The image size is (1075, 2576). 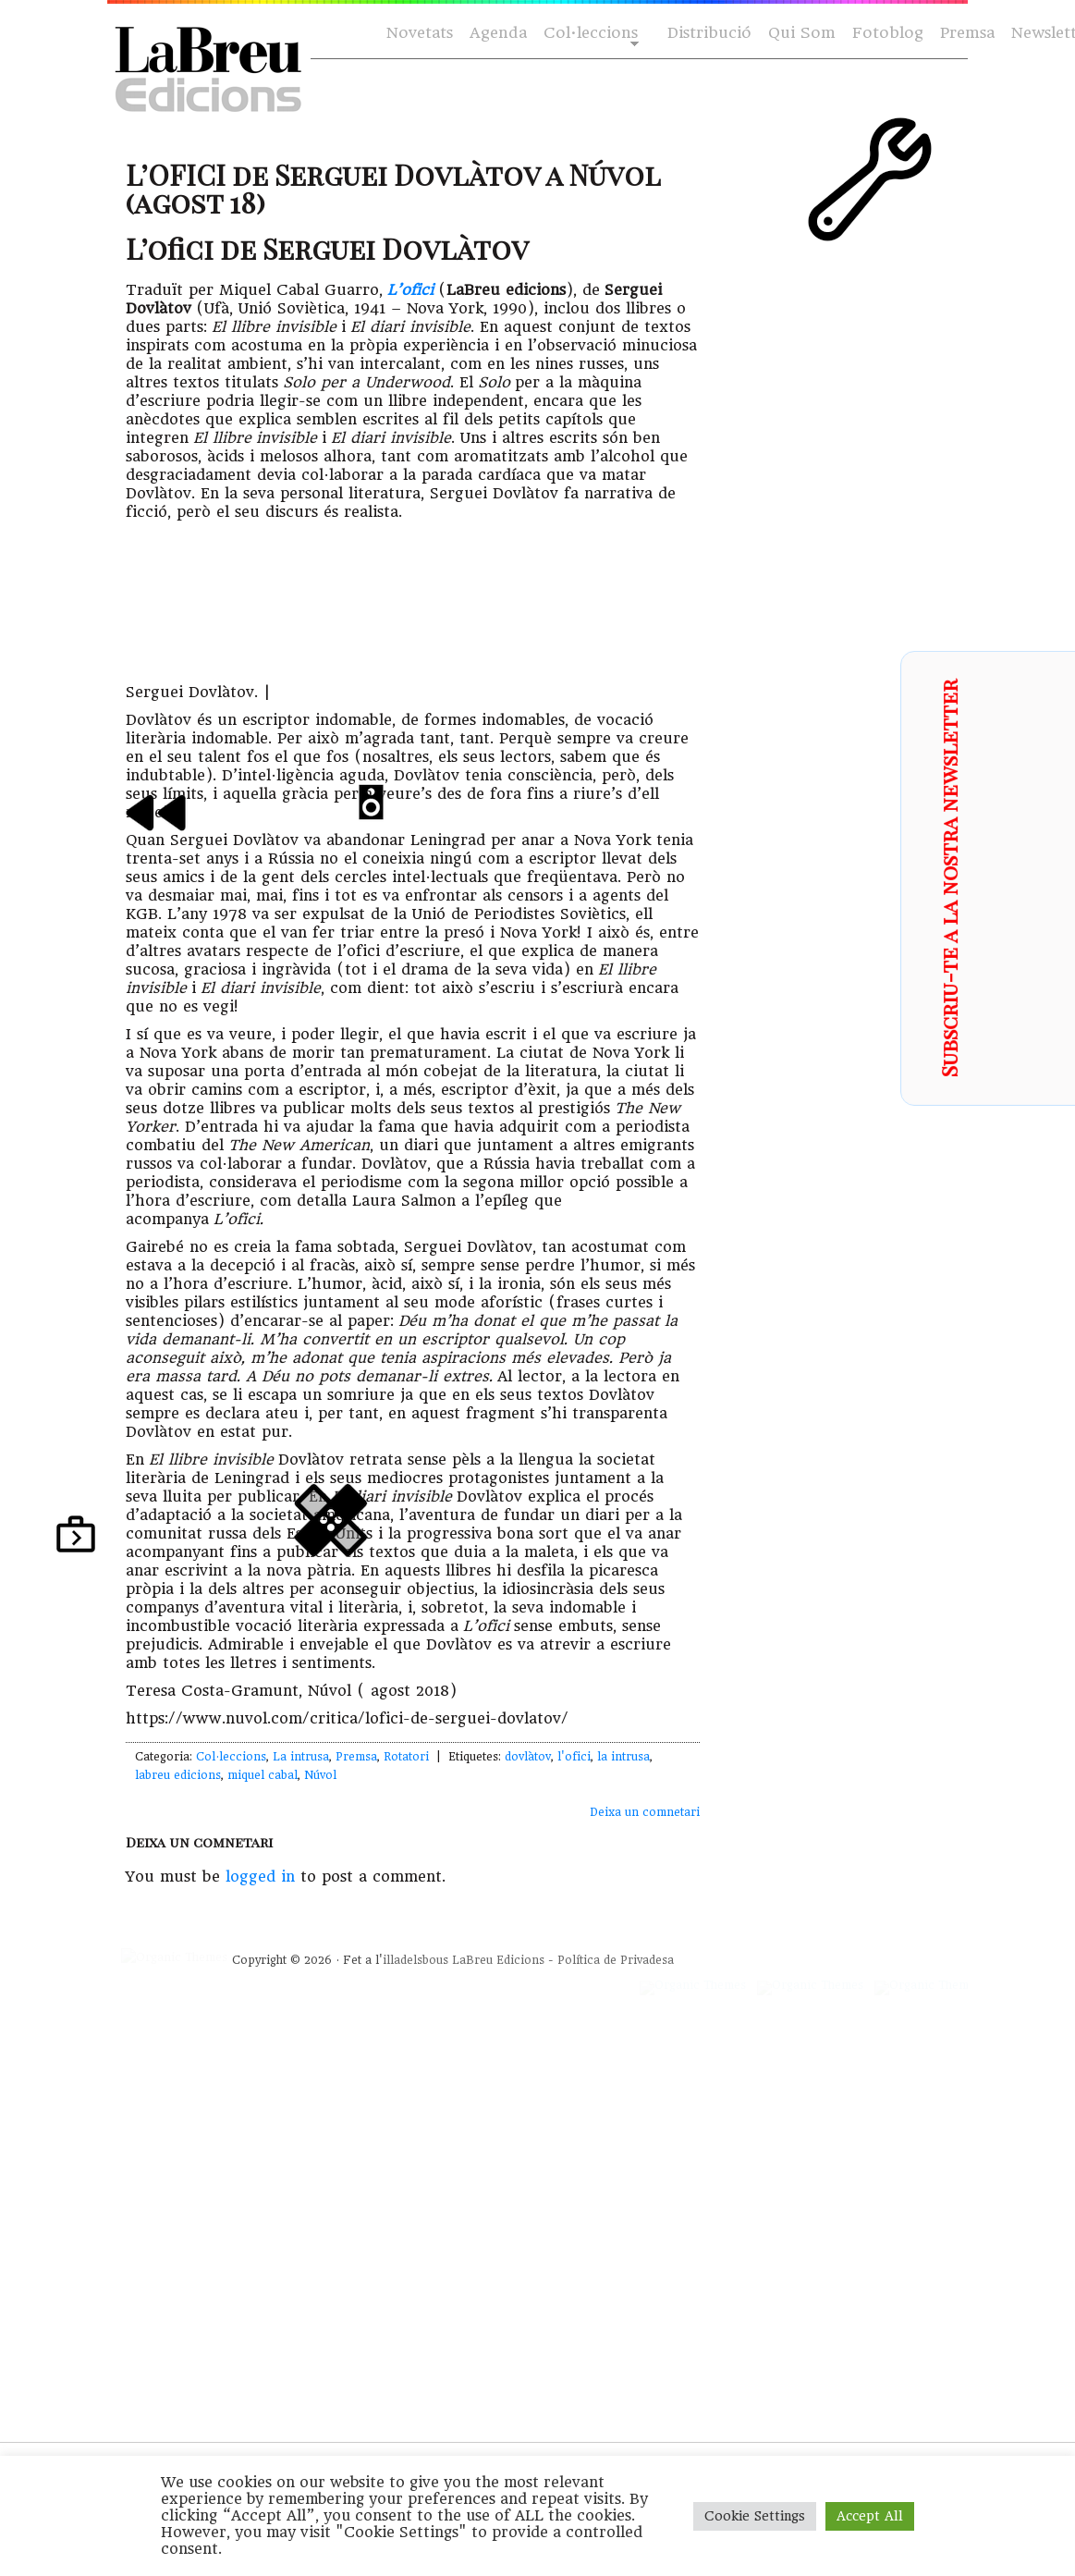 I want to click on schedule task for next week, so click(x=76, y=1533).